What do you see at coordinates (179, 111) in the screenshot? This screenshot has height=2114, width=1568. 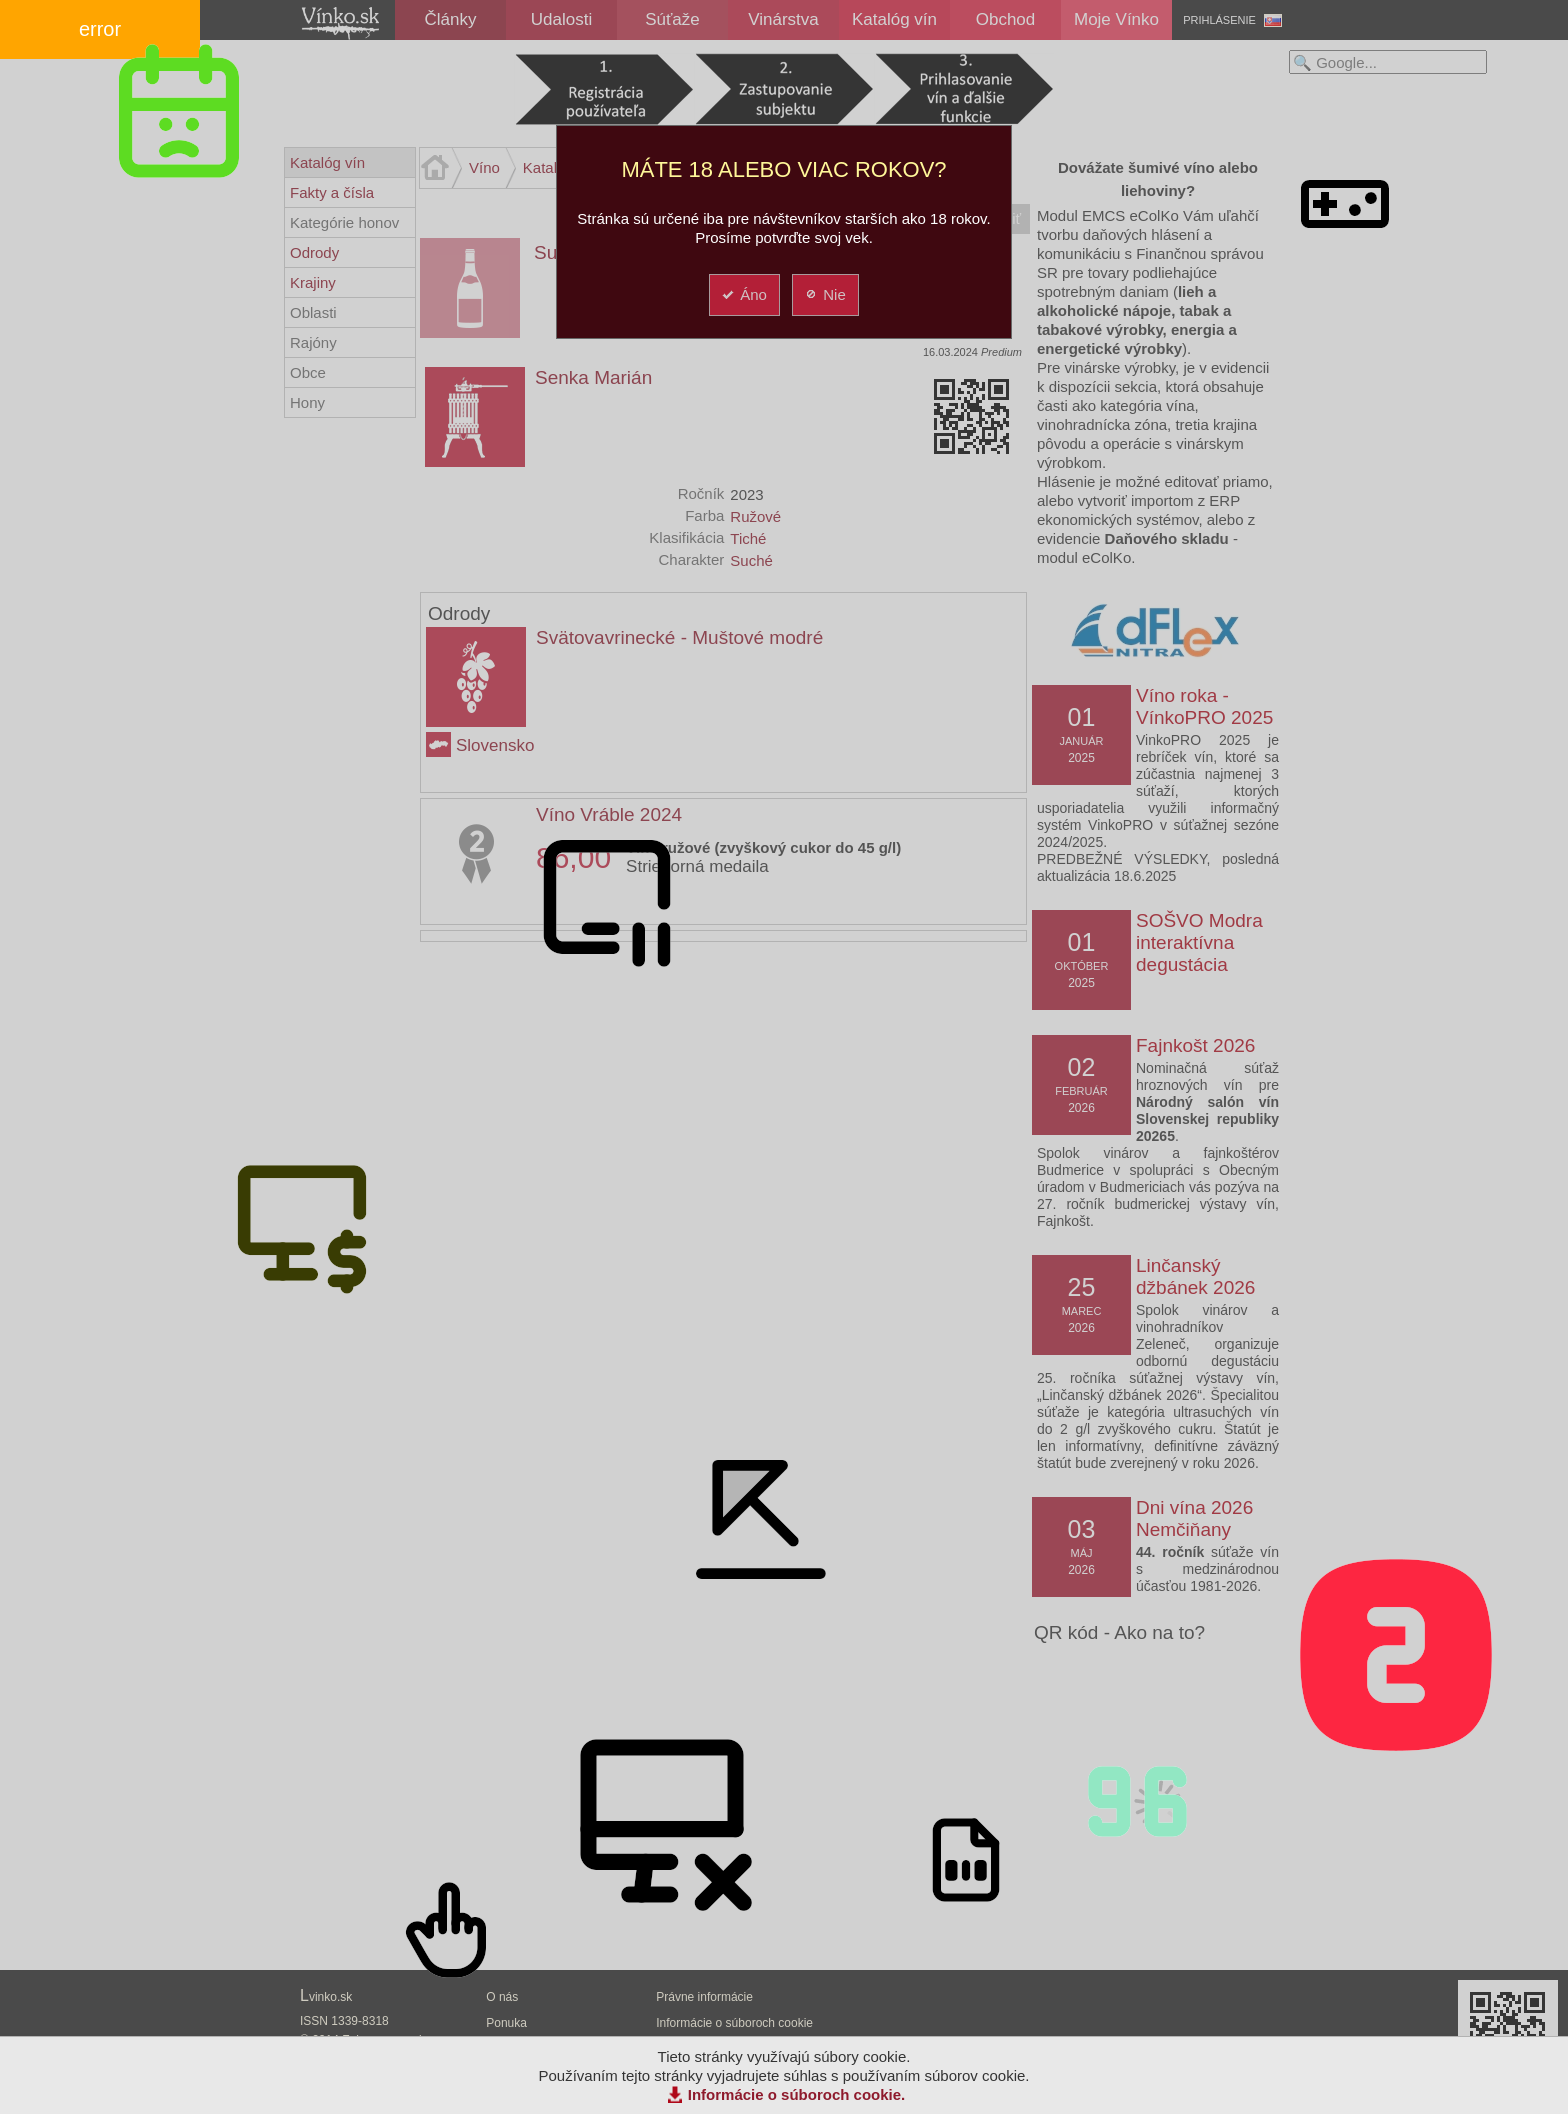 I see `no events scheduled for this date` at bounding box center [179, 111].